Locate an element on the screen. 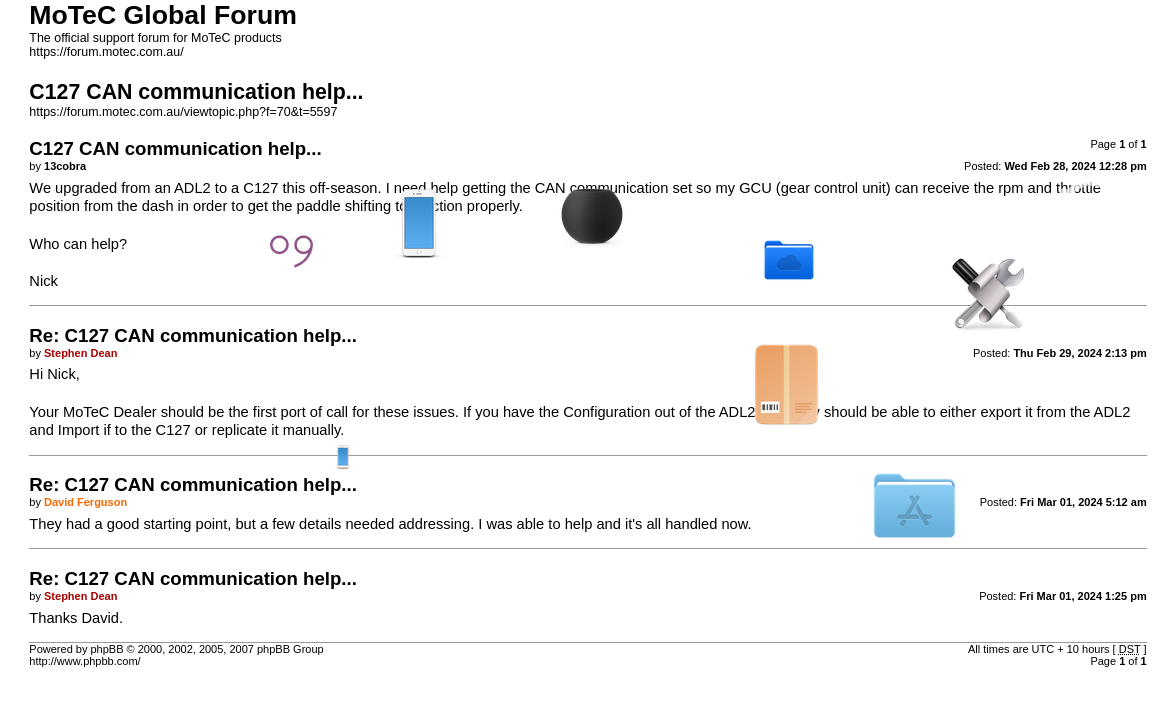  open your templates folder is located at coordinates (914, 505).